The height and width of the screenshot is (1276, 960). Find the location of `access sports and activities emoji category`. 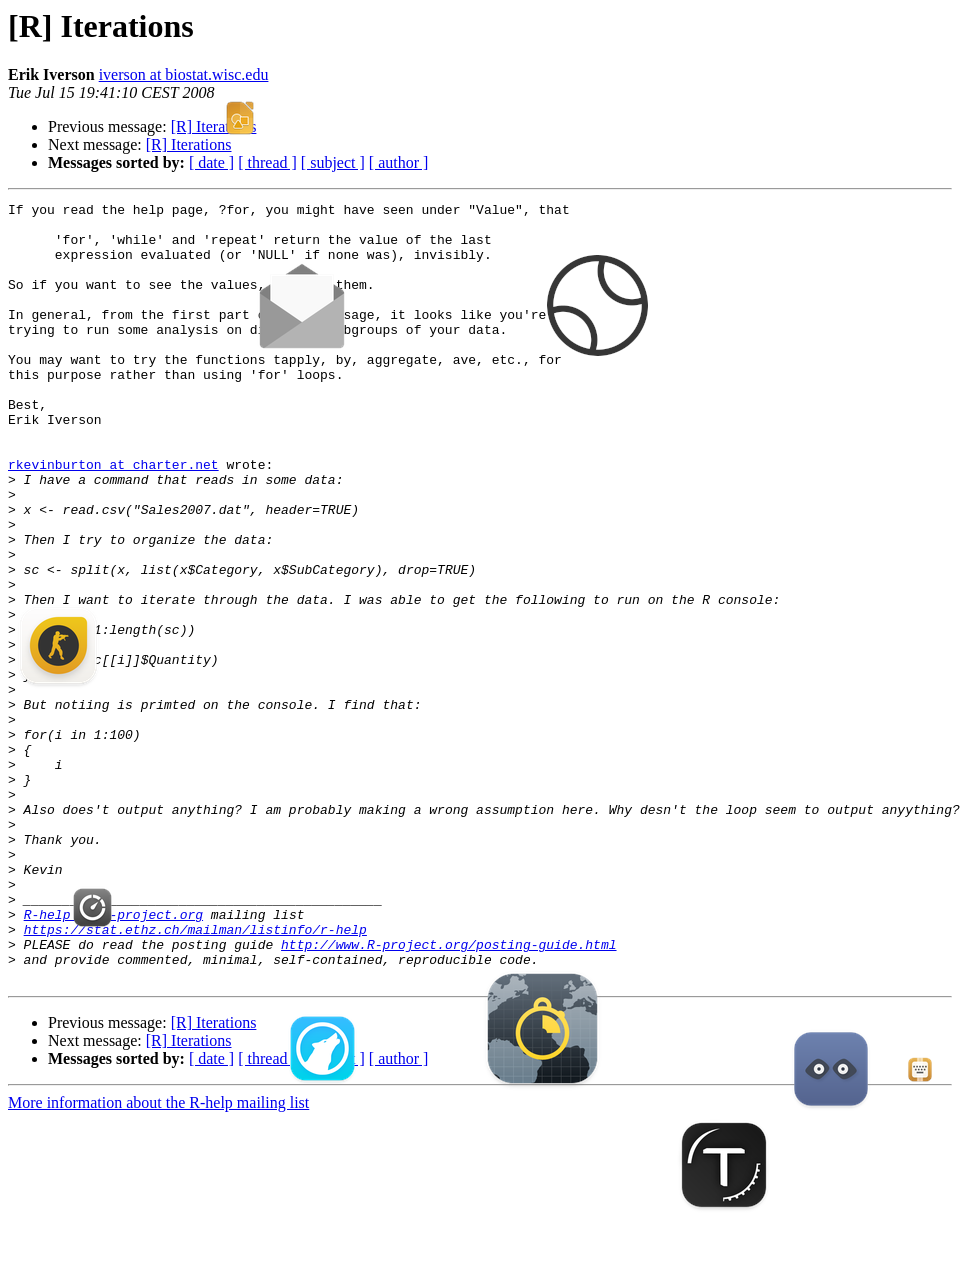

access sports and activities emoji category is located at coordinates (597, 305).